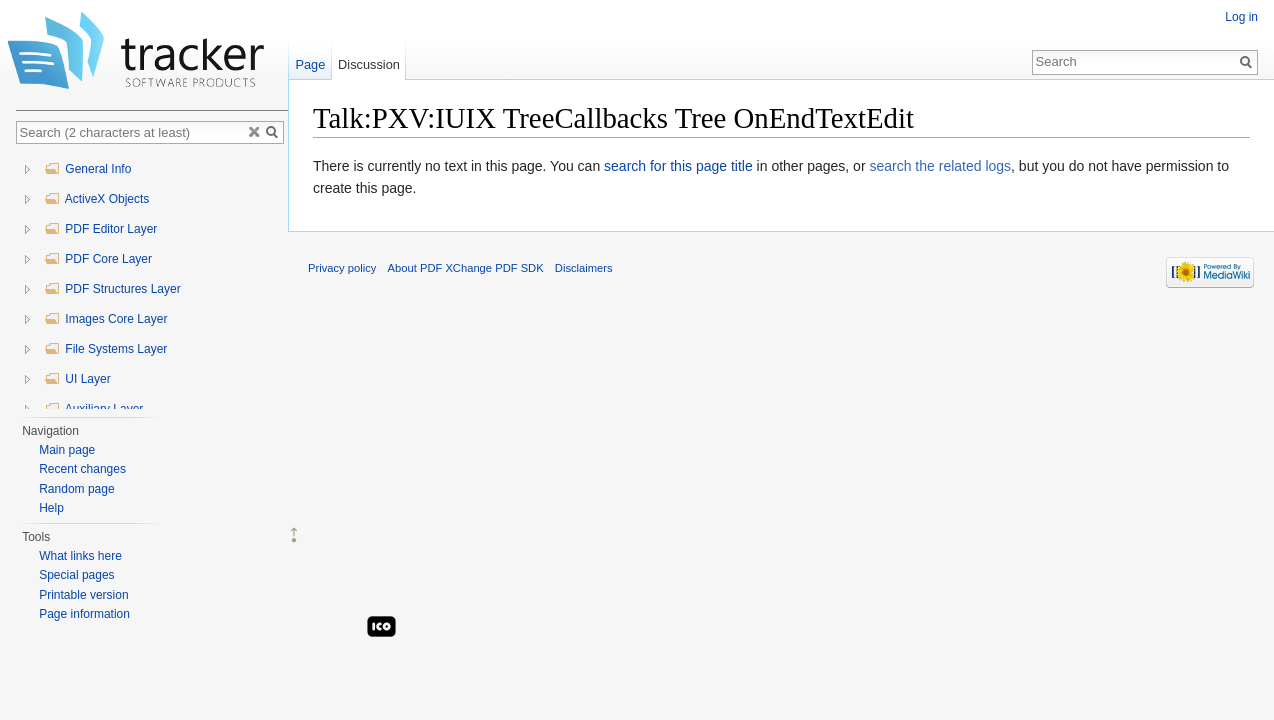 Image resolution: width=1274 pixels, height=720 pixels. I want to click on website favicon or browser tab icon, so click(381, 626).